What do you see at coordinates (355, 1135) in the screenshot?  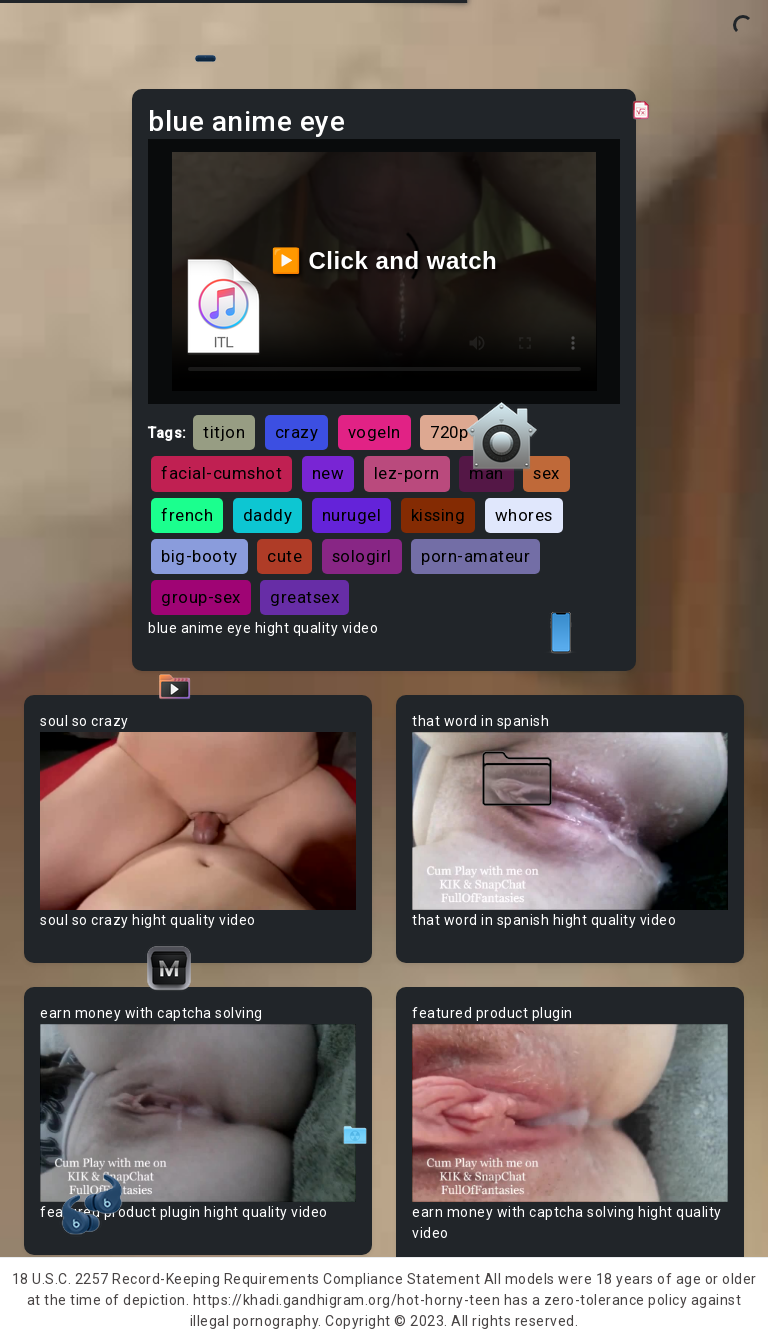 I see `folder for files ready to burn to disc` at bounding box center [355, 1135].